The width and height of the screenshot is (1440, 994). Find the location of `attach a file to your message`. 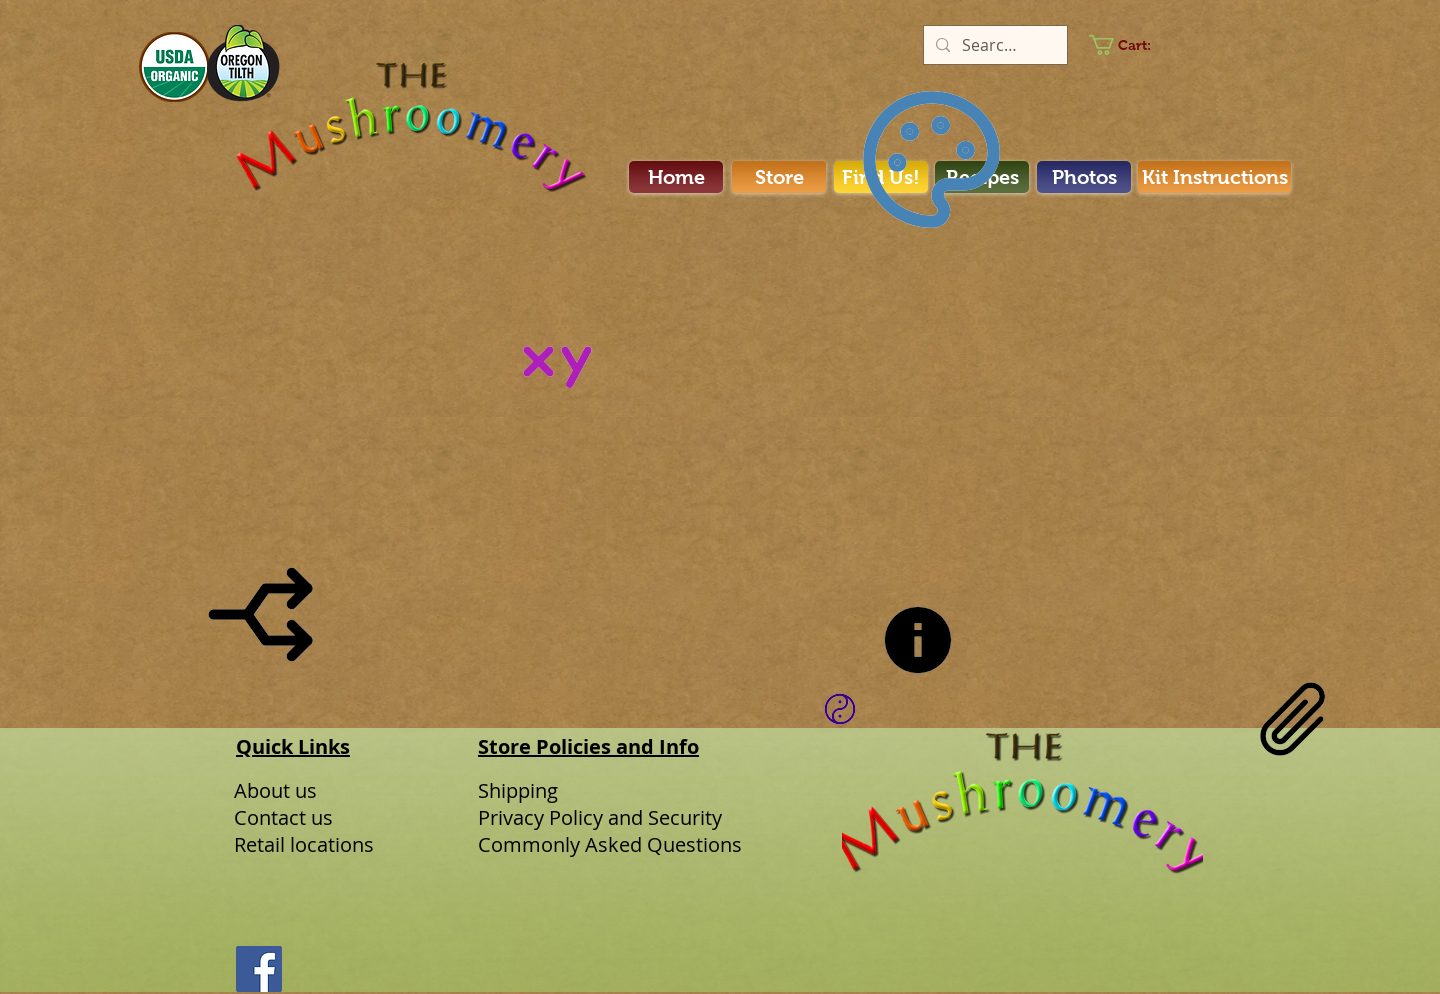

attach a file to your message is located at coordinates (1294, 719).